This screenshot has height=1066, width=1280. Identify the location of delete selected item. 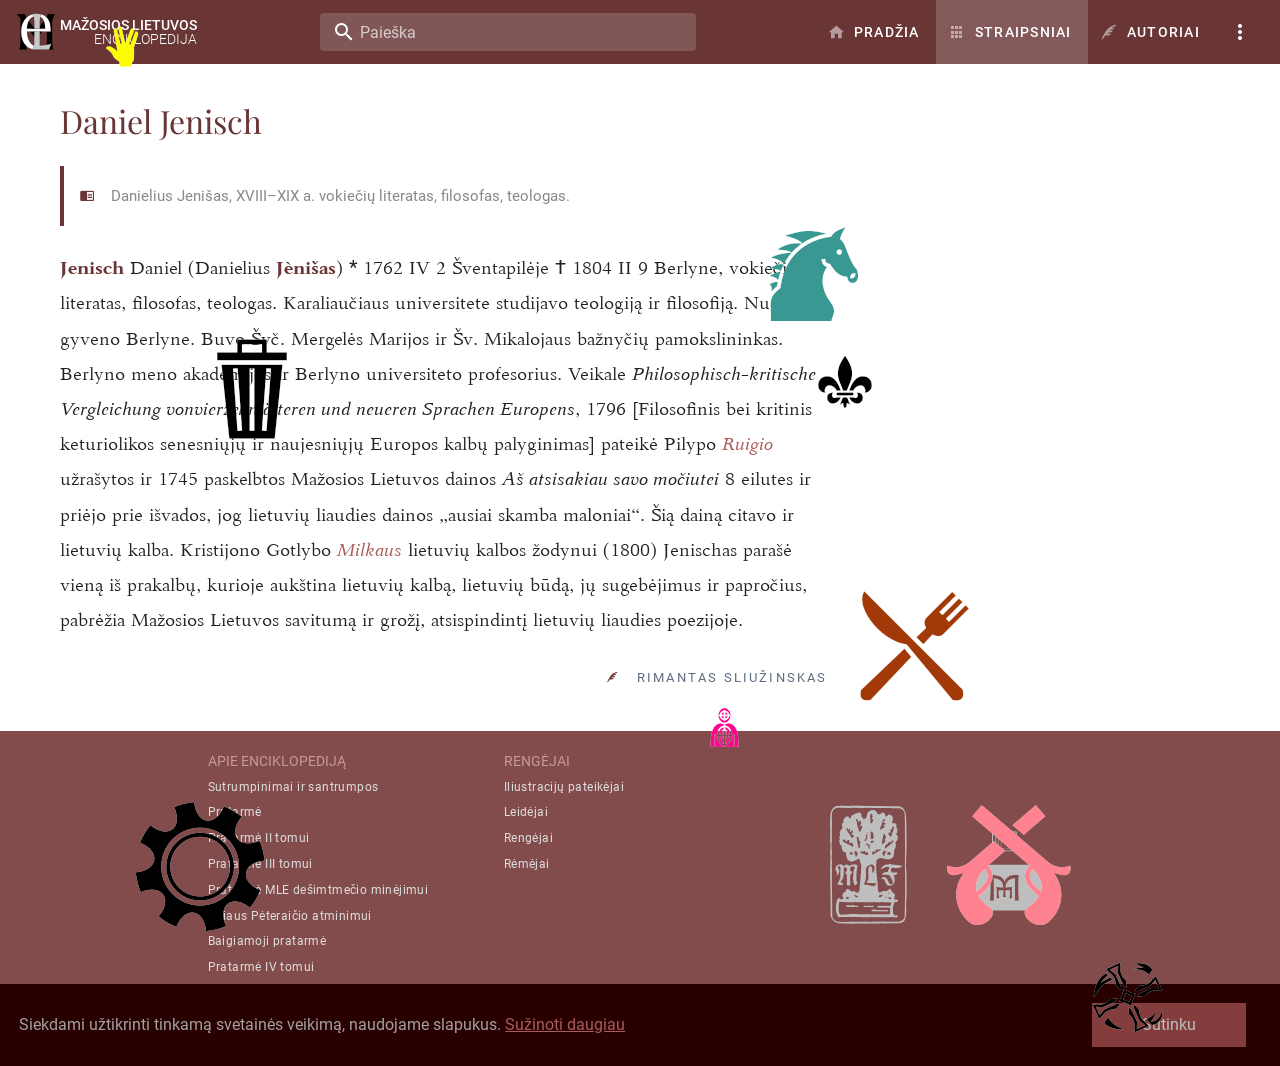
(252, 379).